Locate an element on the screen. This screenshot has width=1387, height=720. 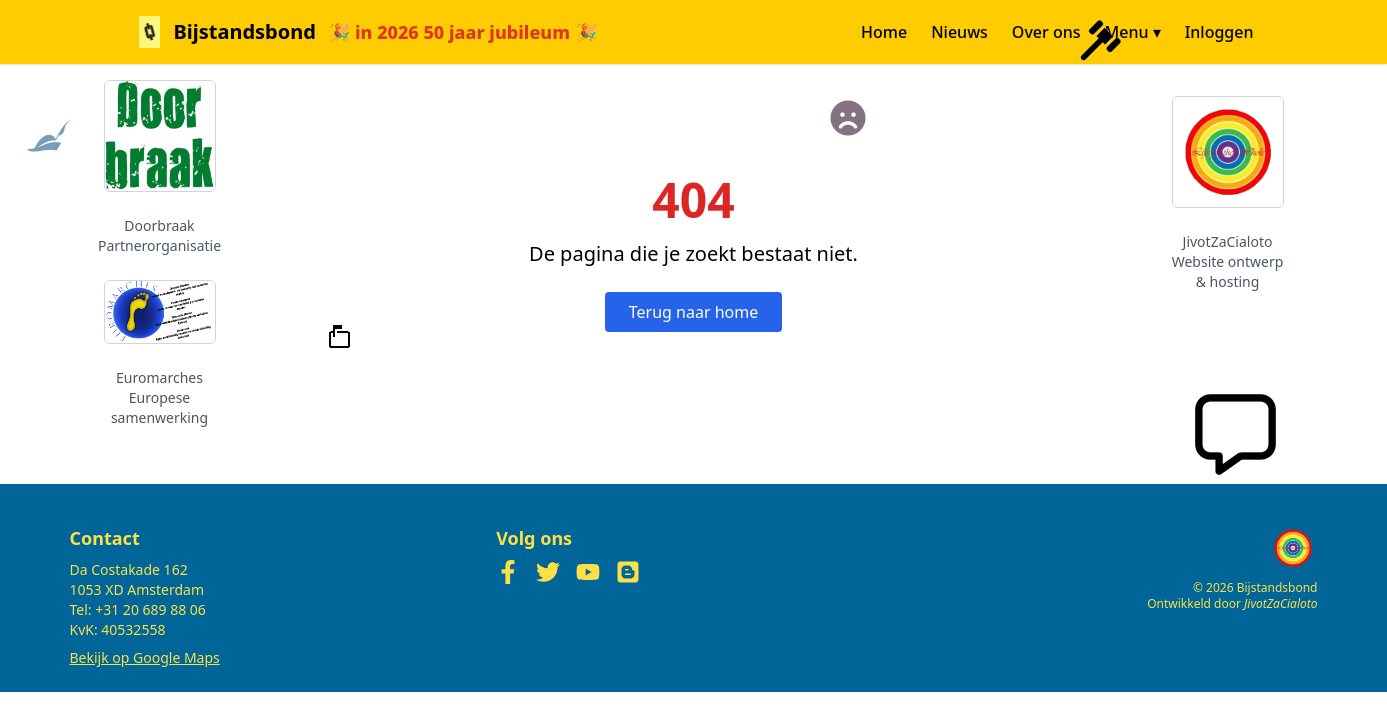
access legal or court-related information is located at coordinates (1099, 41).